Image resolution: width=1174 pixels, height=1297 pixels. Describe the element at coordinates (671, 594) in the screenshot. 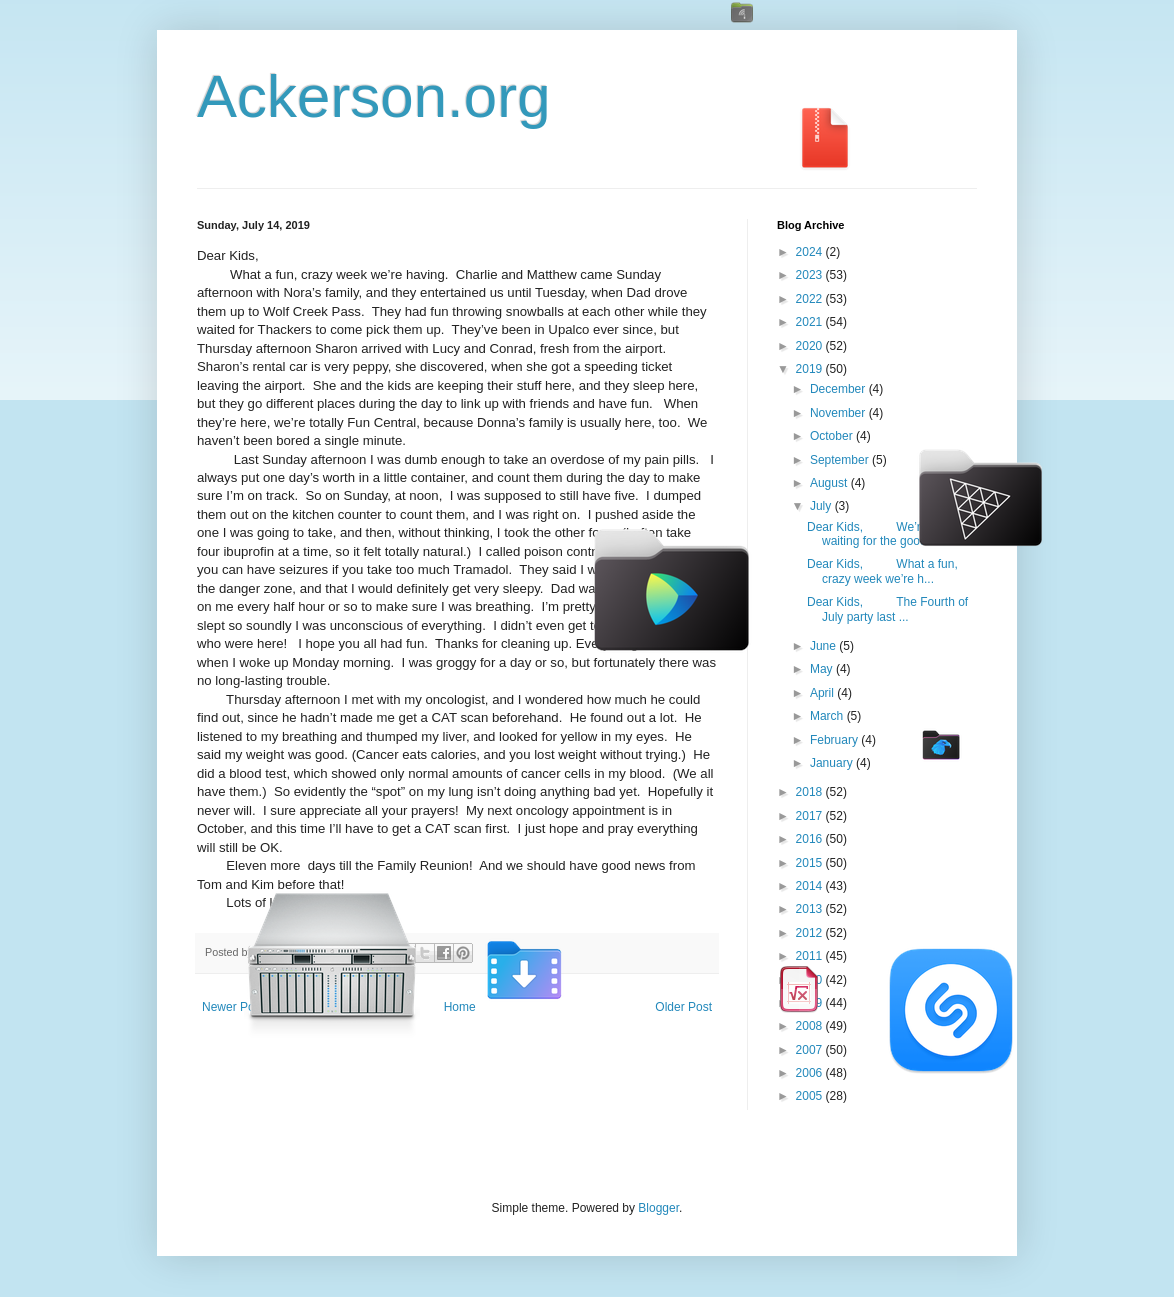

I see `open JetBrains Space project folder` at that location.